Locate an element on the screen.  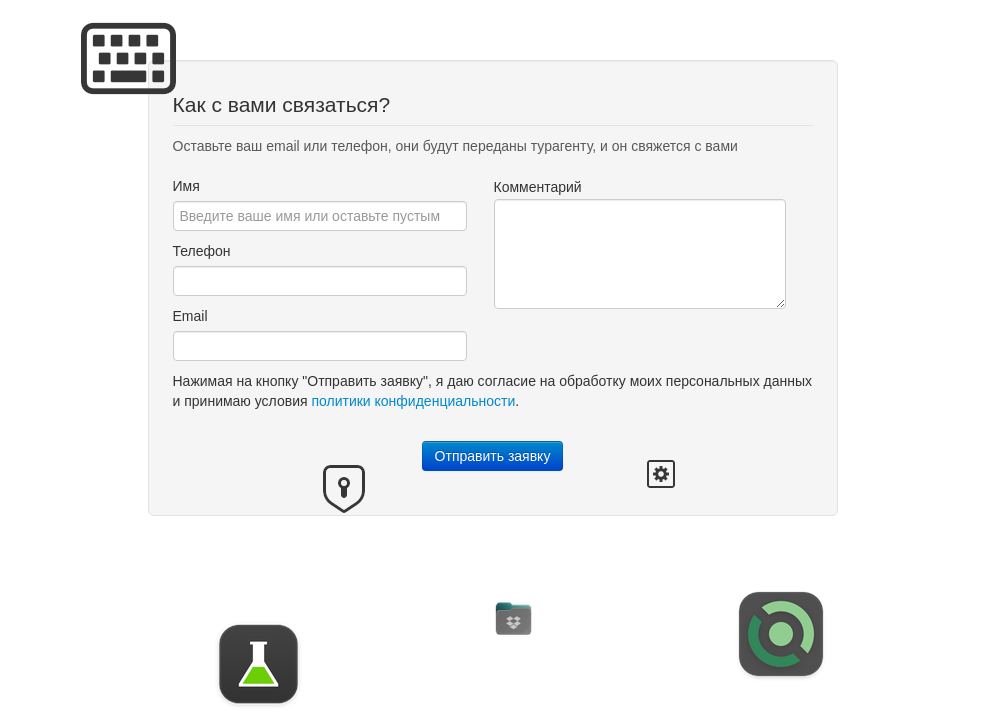
open science or chemistry-related applications is located at coordinates (258, 665).